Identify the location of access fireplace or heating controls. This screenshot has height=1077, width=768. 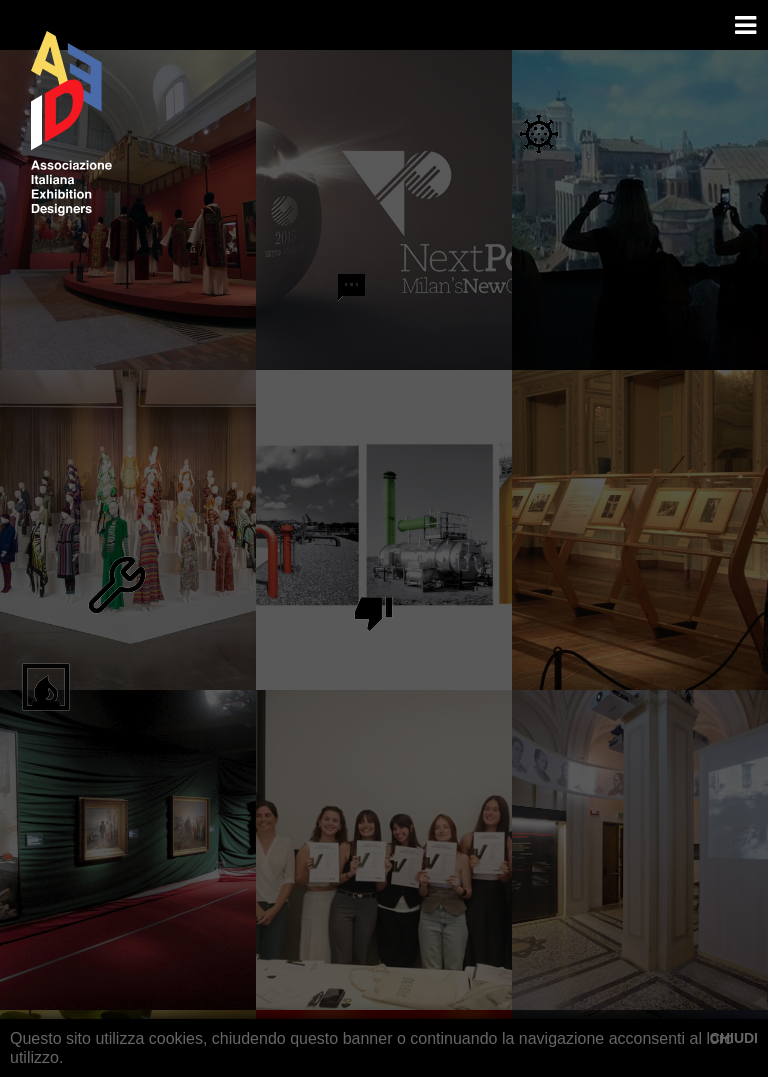
(46, 687).